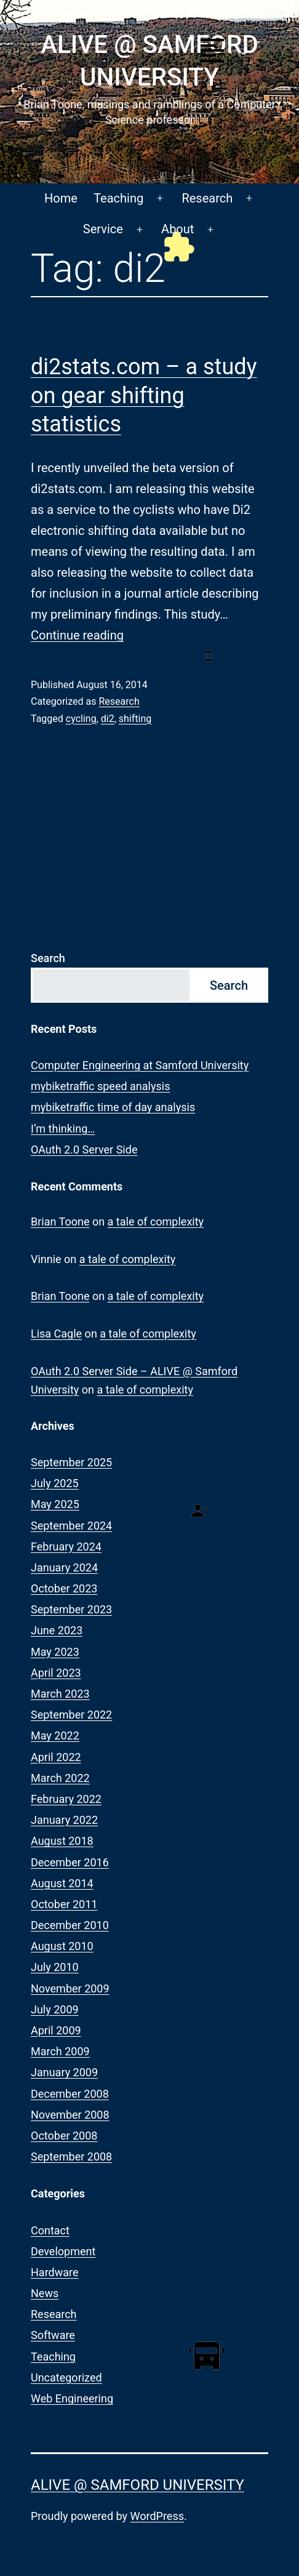 The height and width of the screenshot is (2576, 299). I want to click on align text to the left, so click(212, 50).